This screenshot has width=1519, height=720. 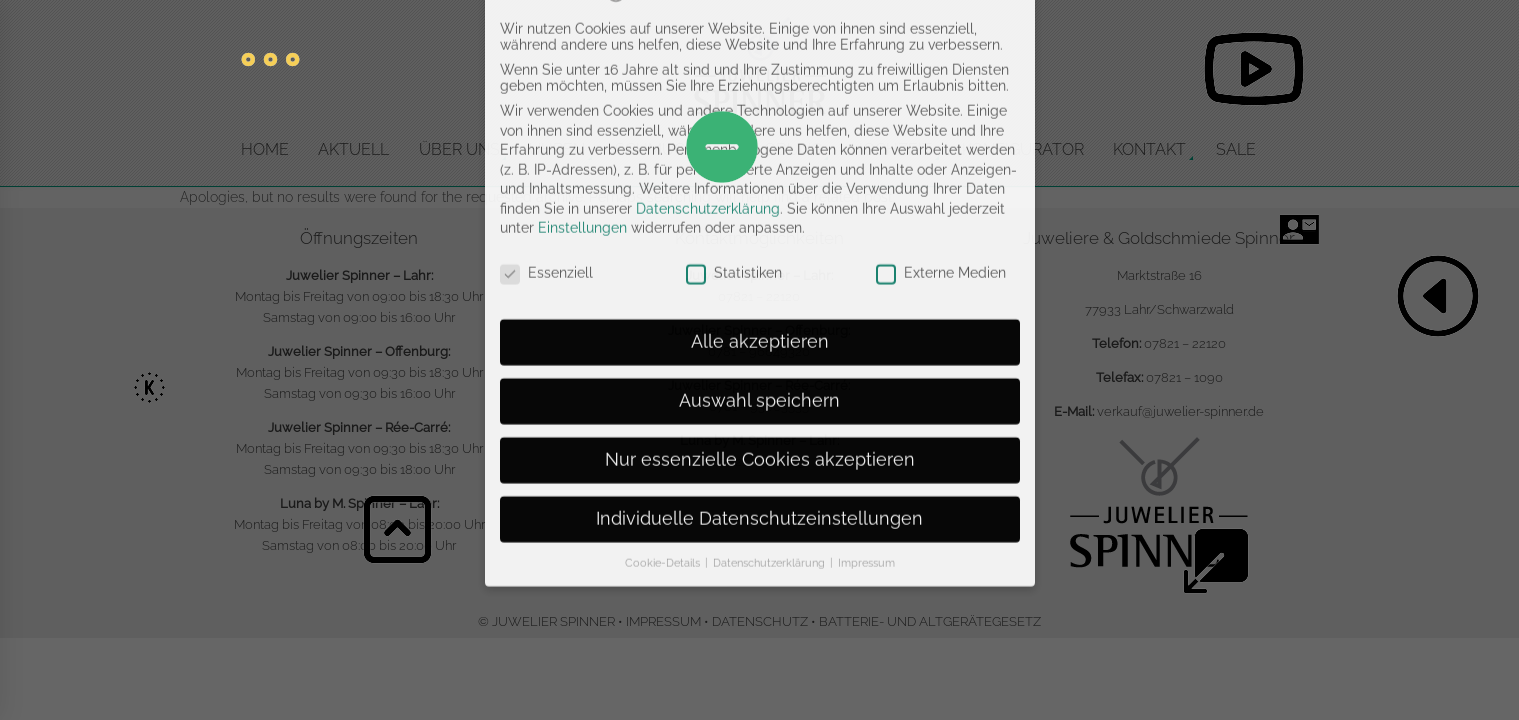 What do you see at coordinates (1299, 229) in the screenshot?
I see `access contact information via email` at bounding box center [1299, 229].